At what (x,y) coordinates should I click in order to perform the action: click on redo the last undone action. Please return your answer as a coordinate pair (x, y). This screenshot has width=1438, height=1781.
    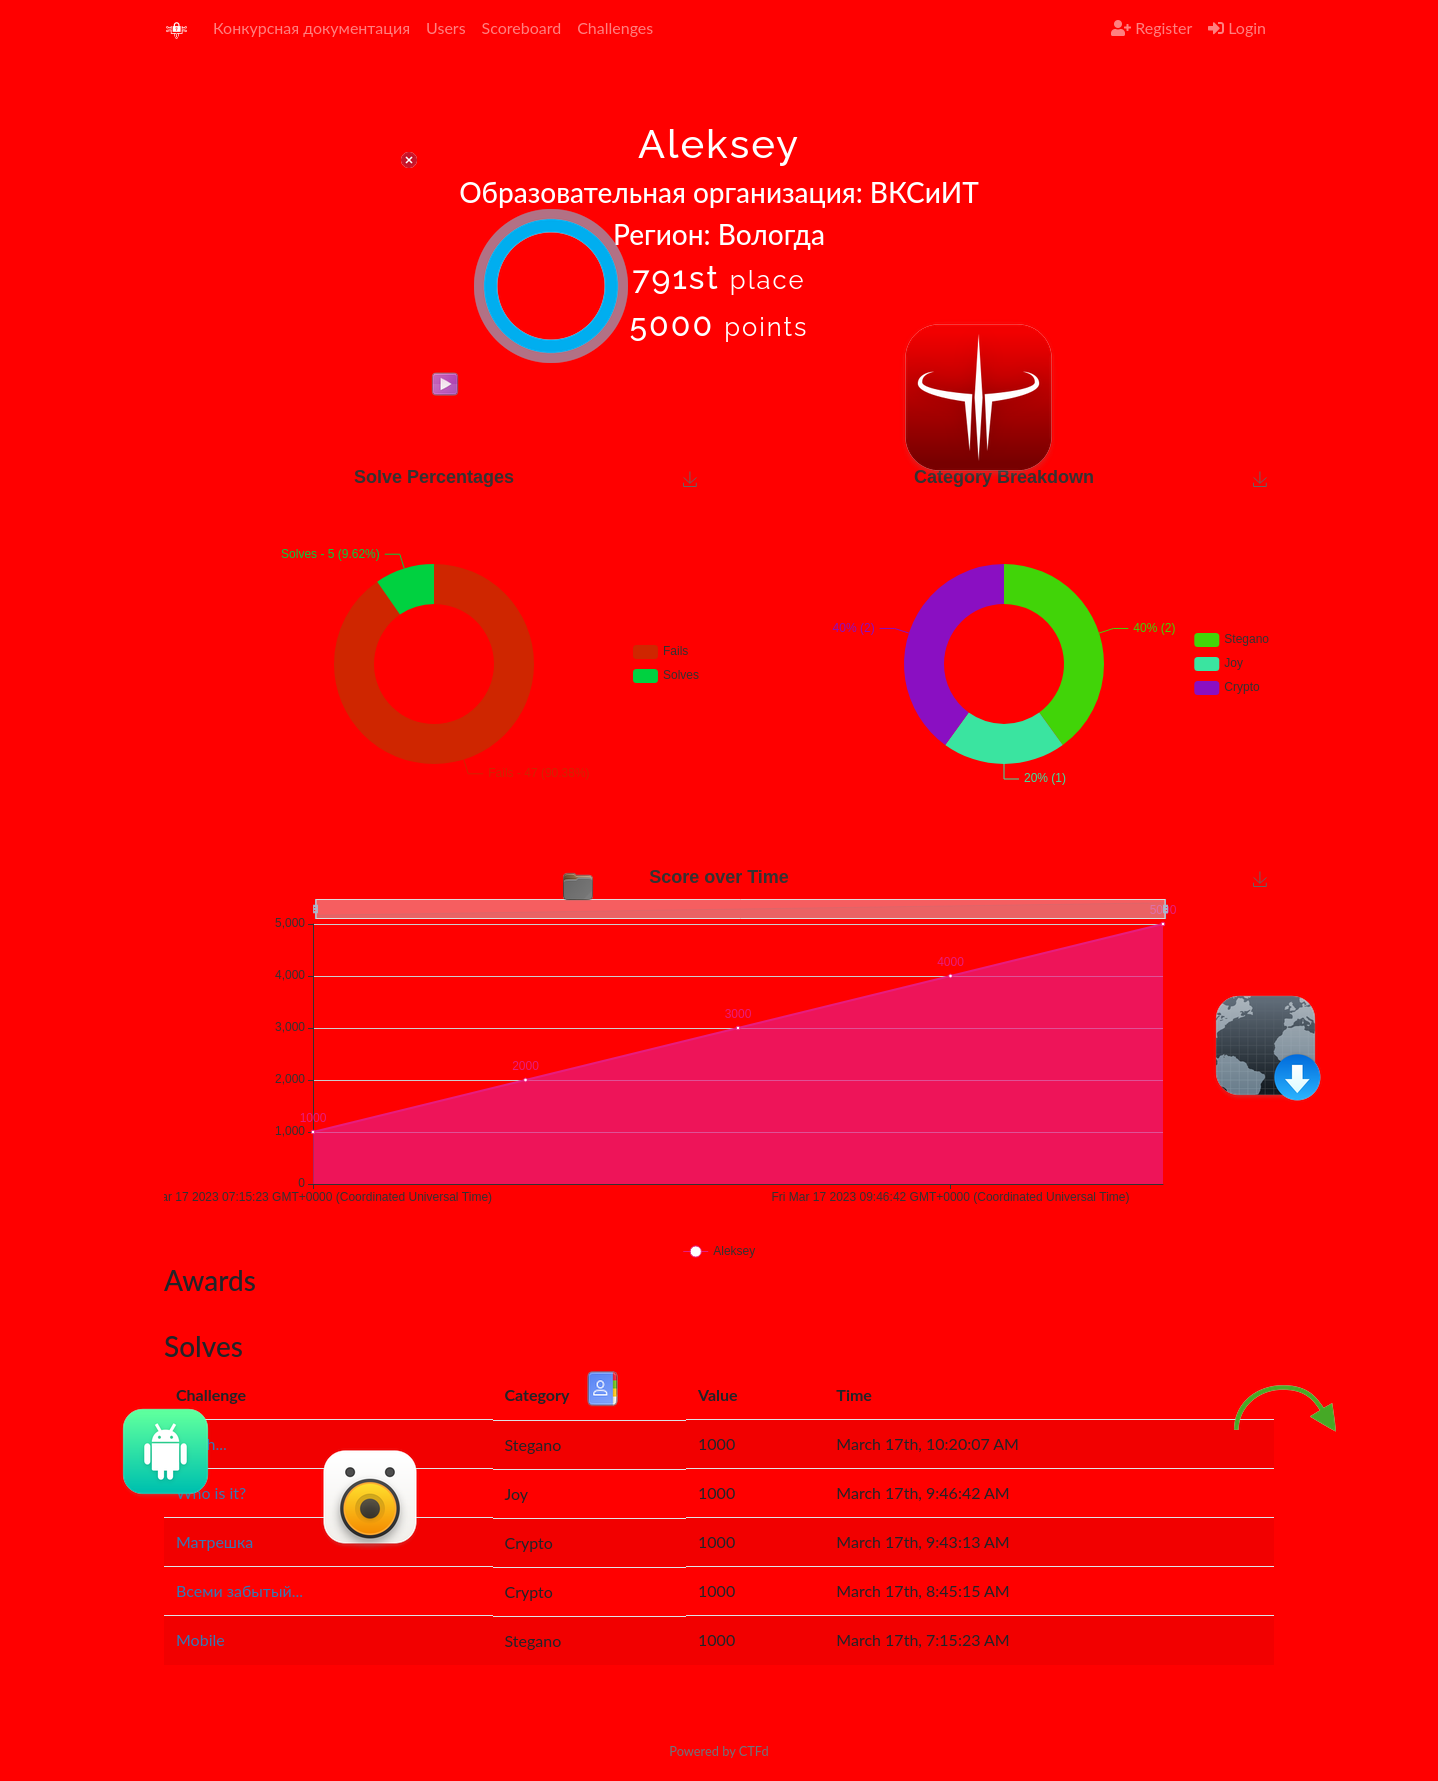
    Looking at the image, I should click on (1285, 1407).